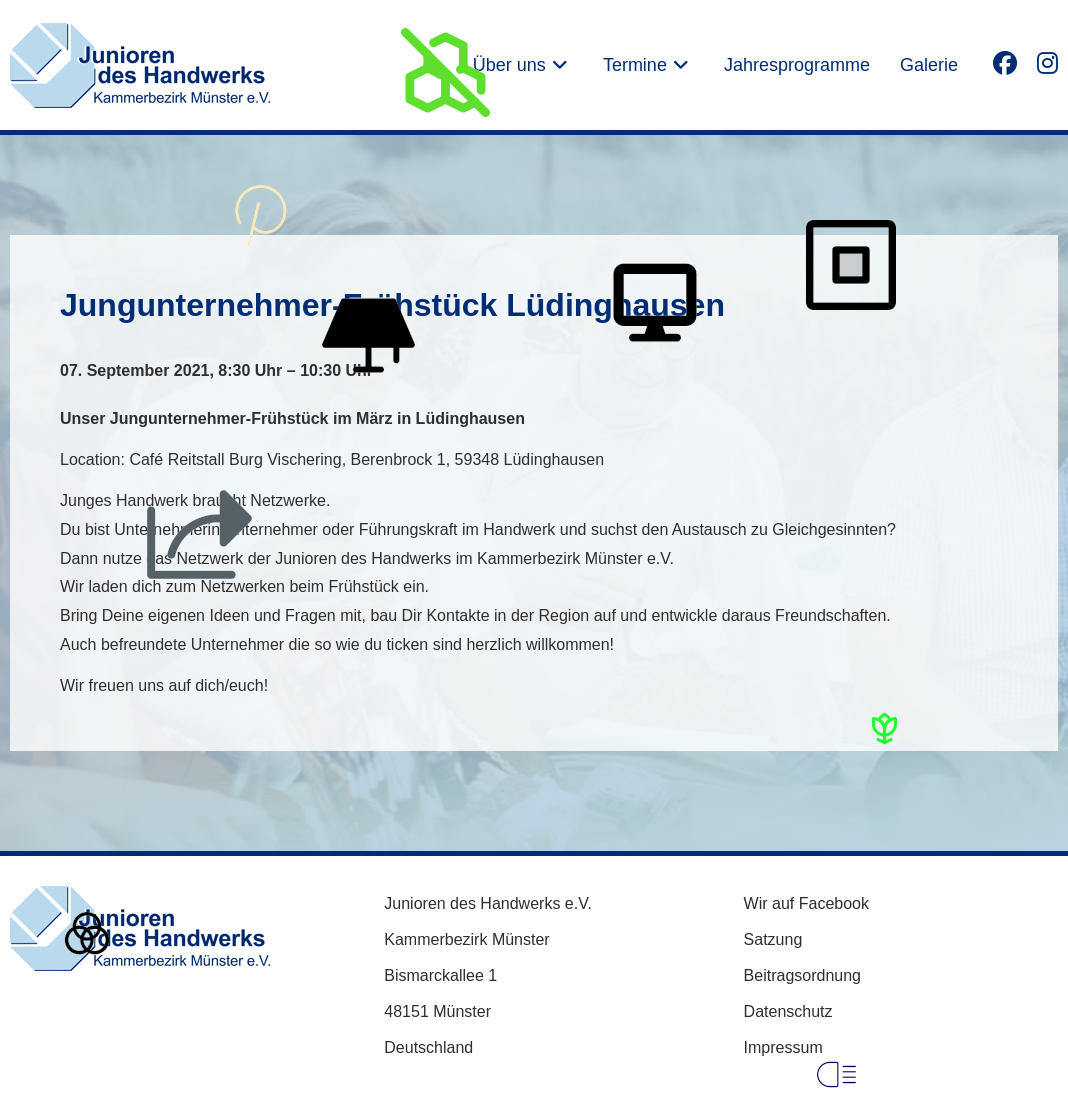 This screenshot has width=1068, height=1116. Describe the element at coordinates (258, 215) in the screenshot. I see `open Pinterest app` at that location.